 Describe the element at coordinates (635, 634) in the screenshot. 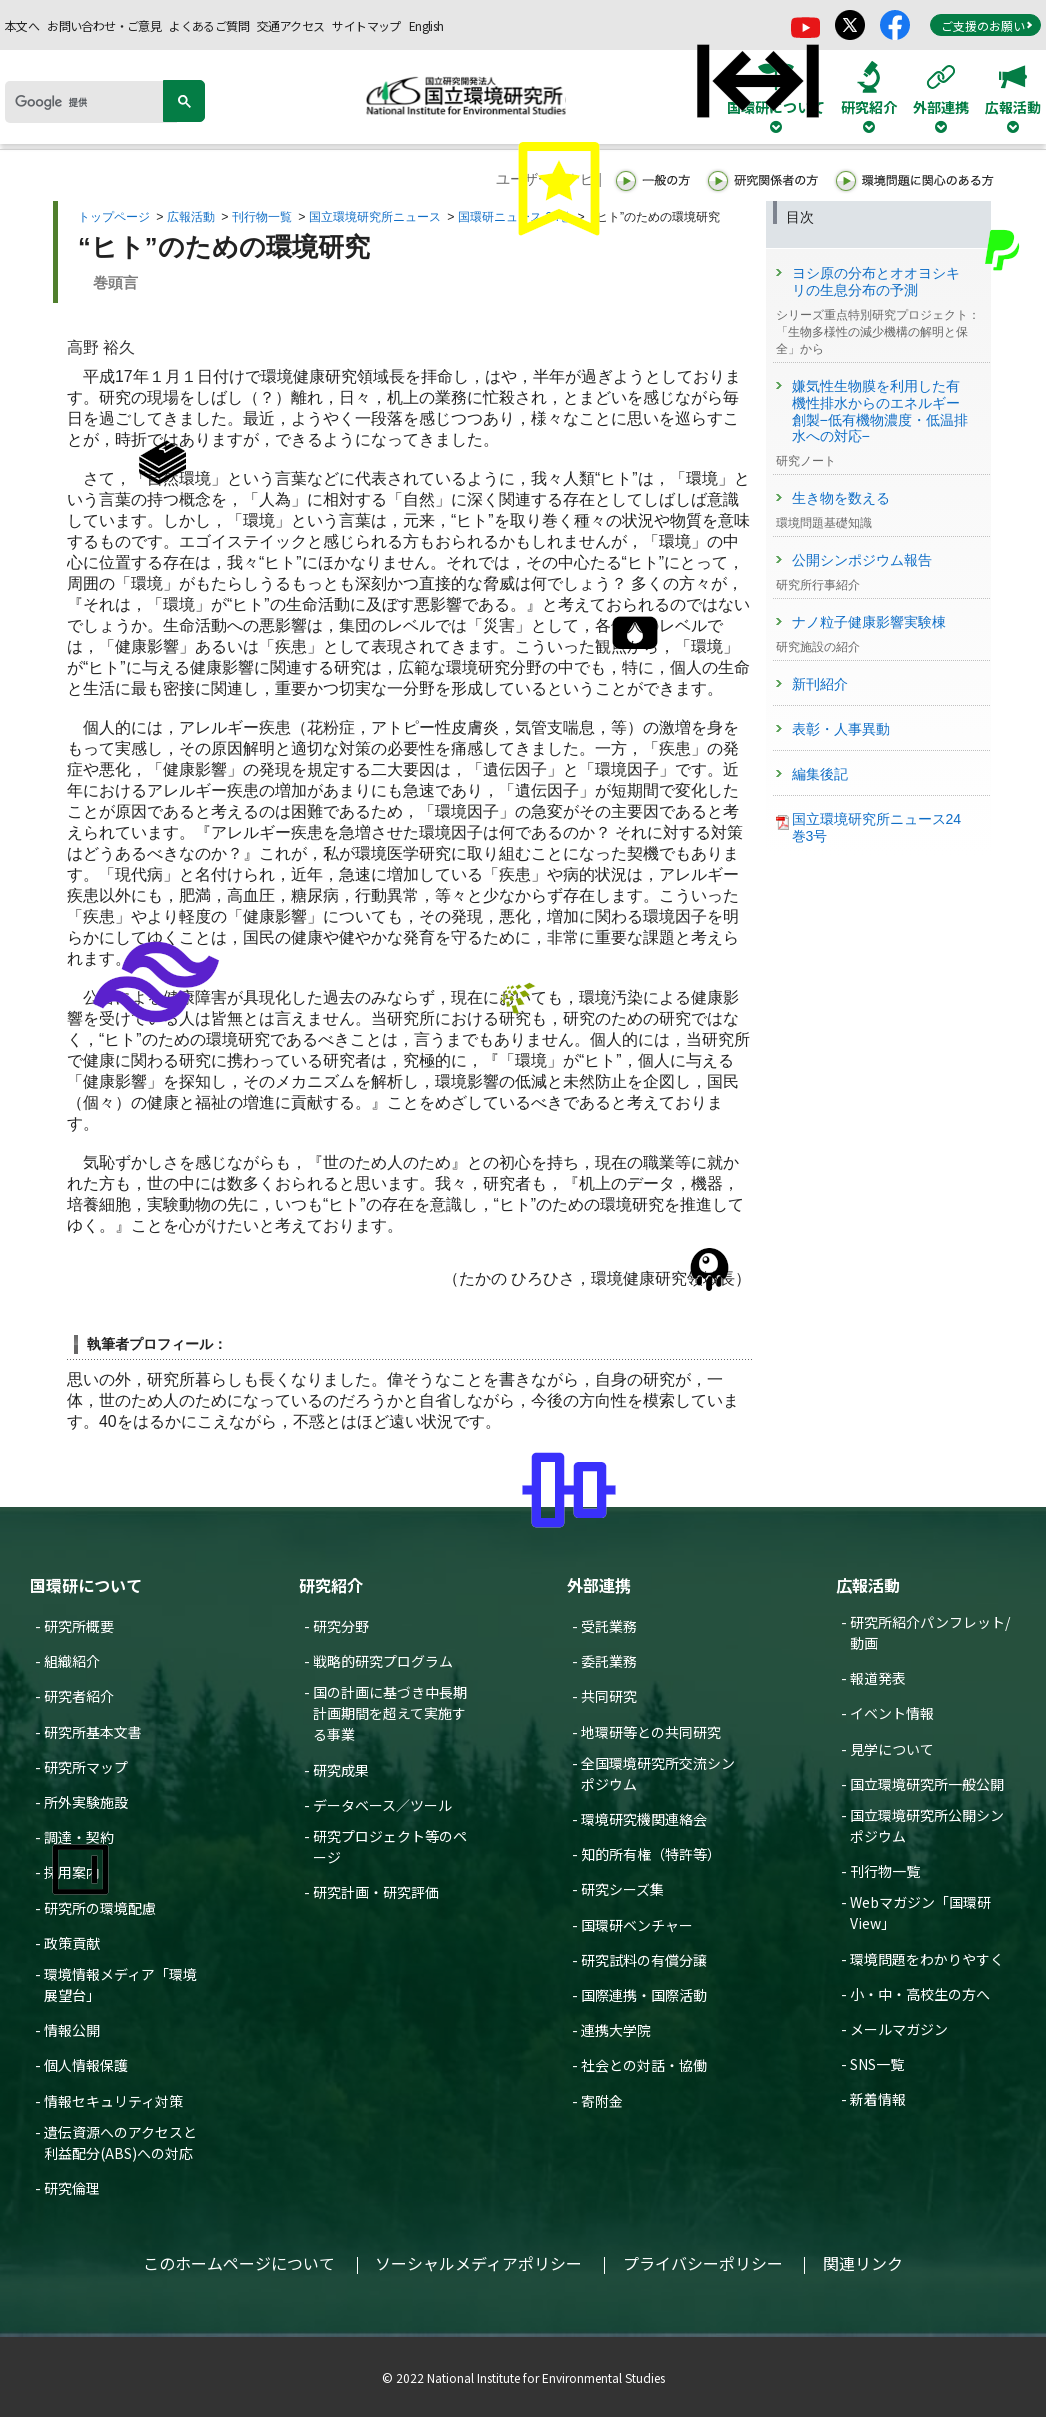

I see `lumon industries logo from the TV series severance` at that location.